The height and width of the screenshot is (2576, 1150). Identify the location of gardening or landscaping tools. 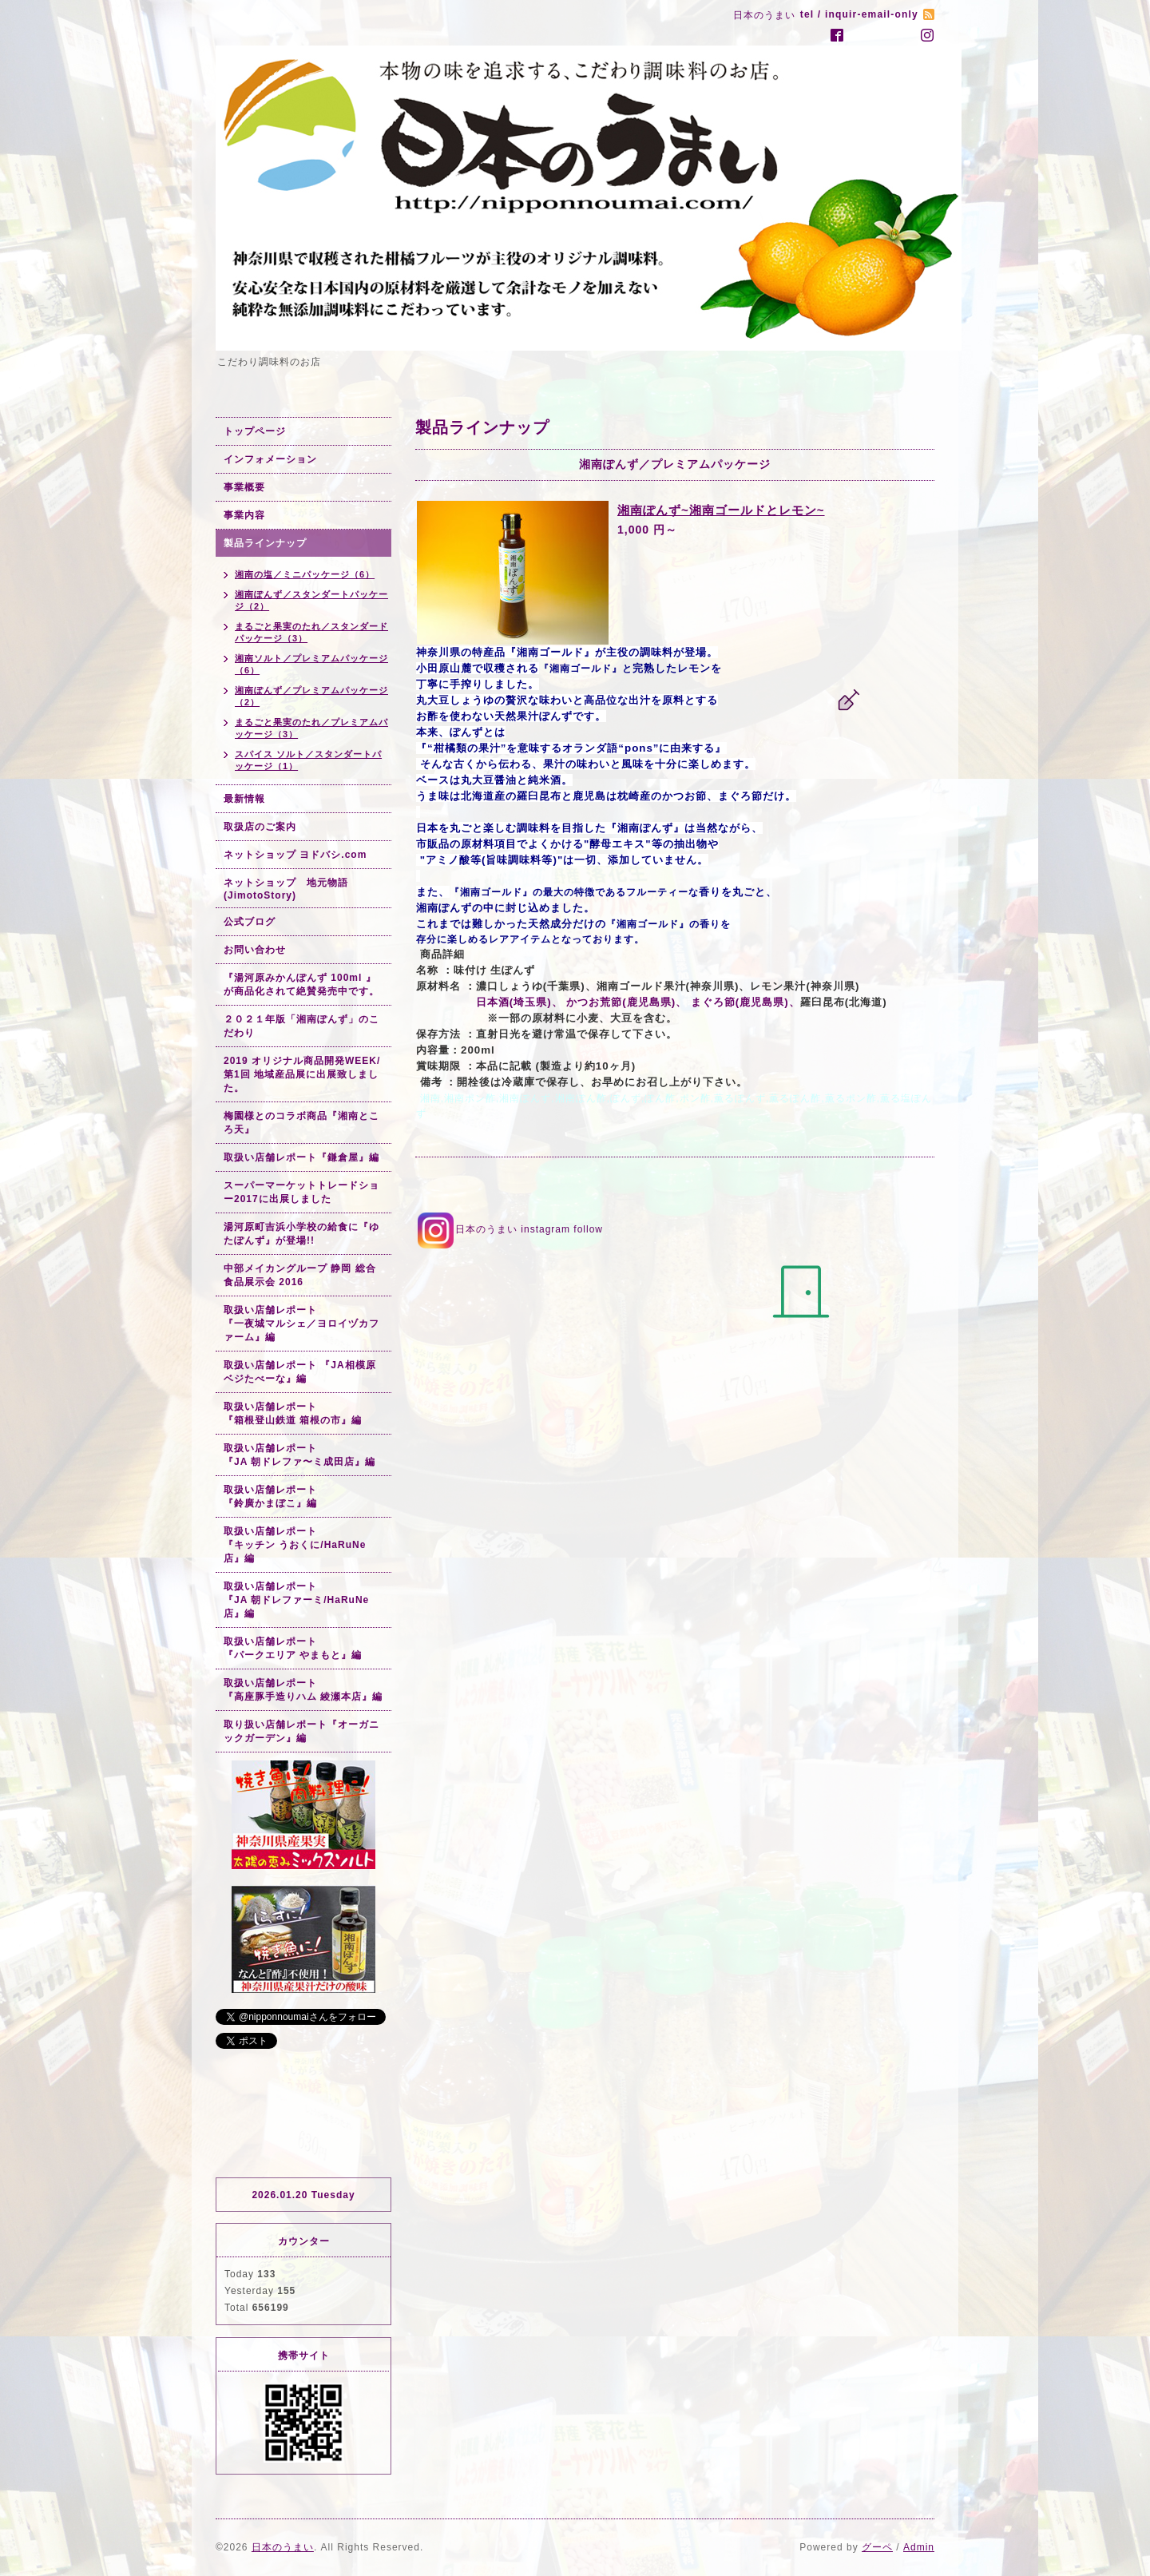
(848, 700).